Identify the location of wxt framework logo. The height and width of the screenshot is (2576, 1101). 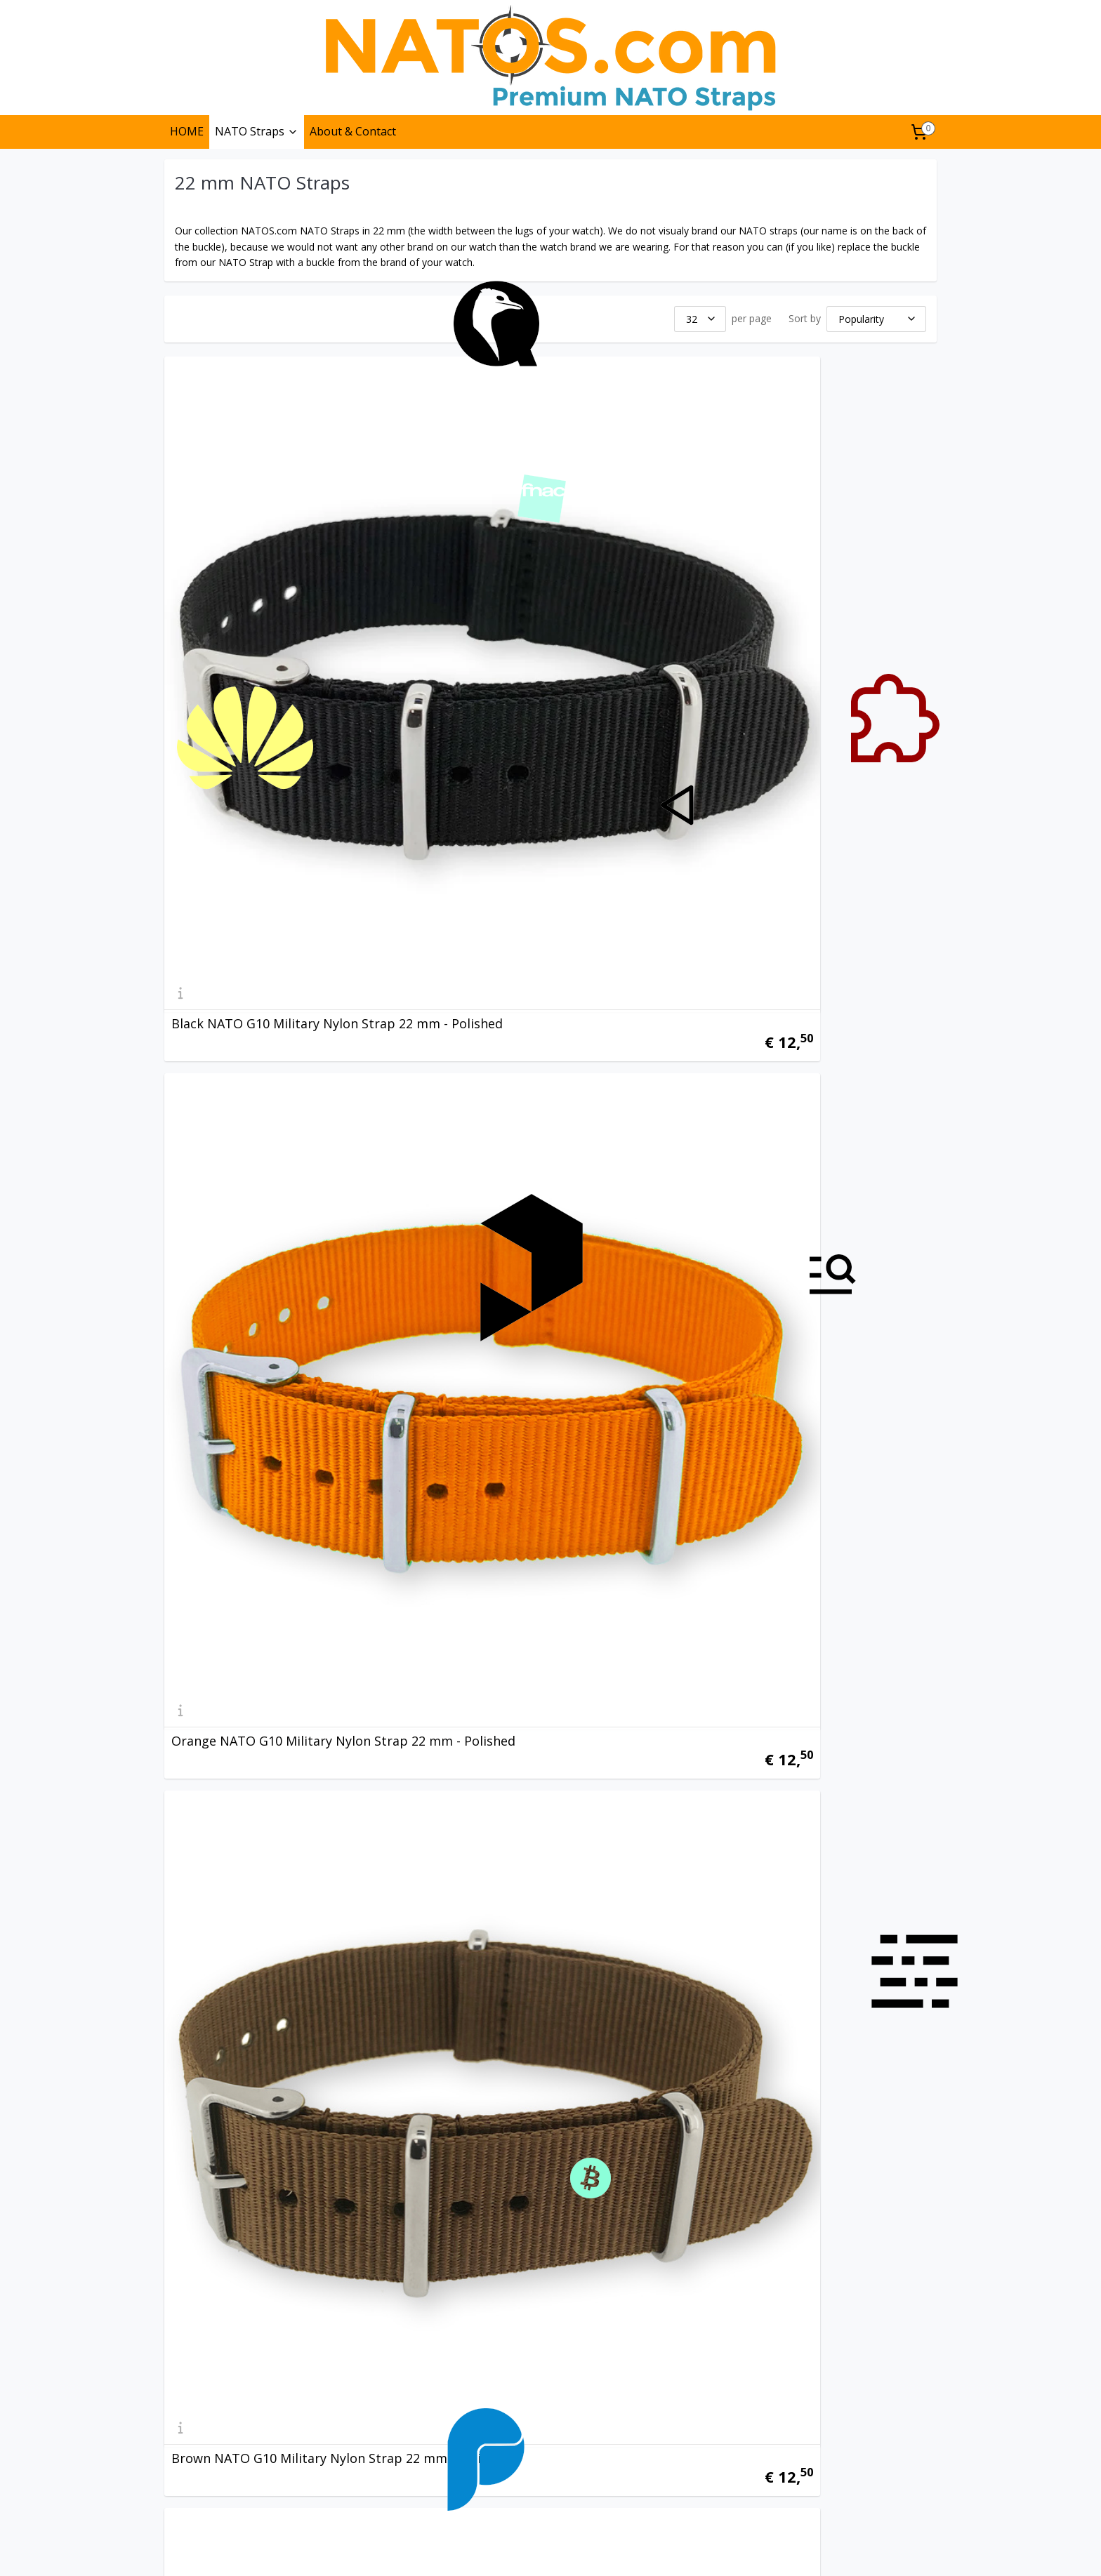
(895, 718).